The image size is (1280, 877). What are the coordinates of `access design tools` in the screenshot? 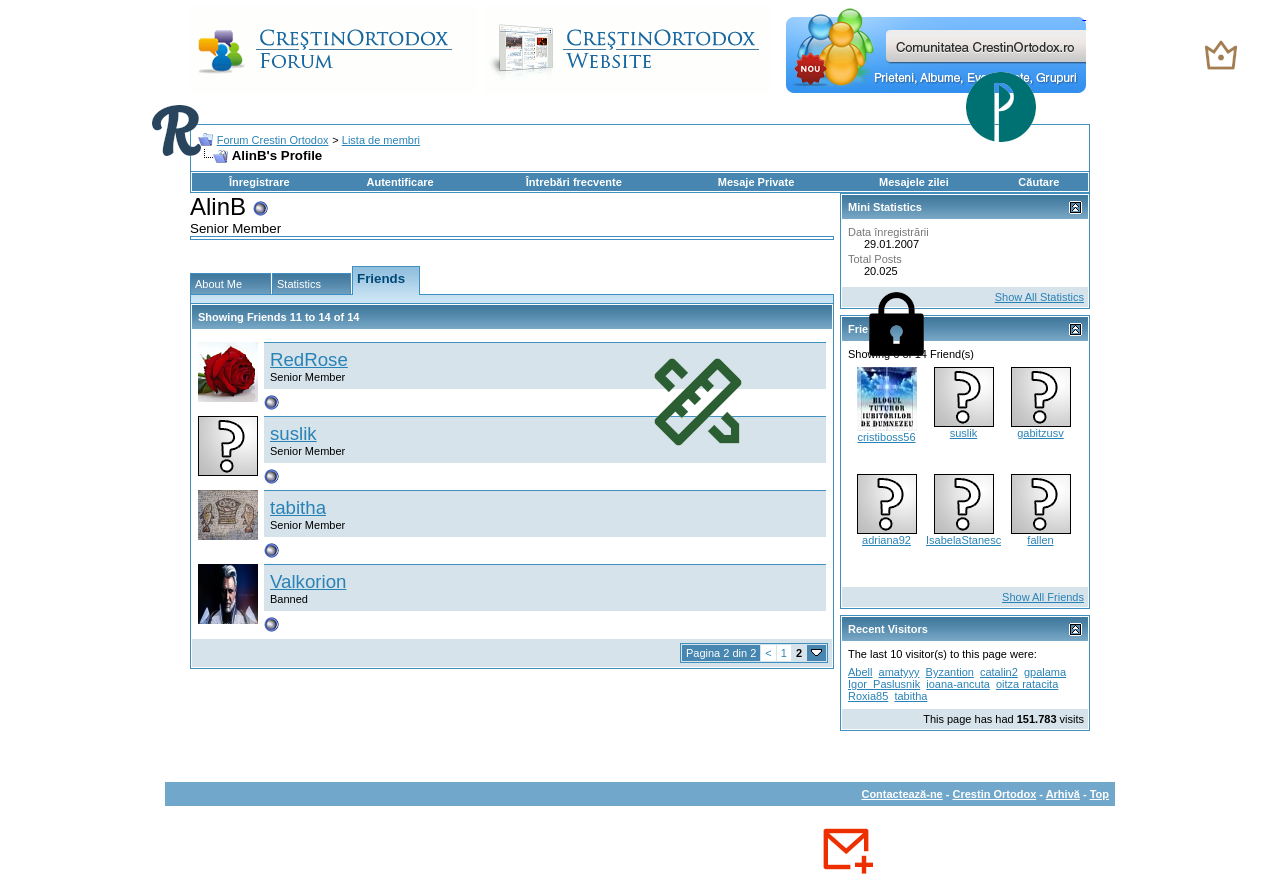 It's located at (698, 402).